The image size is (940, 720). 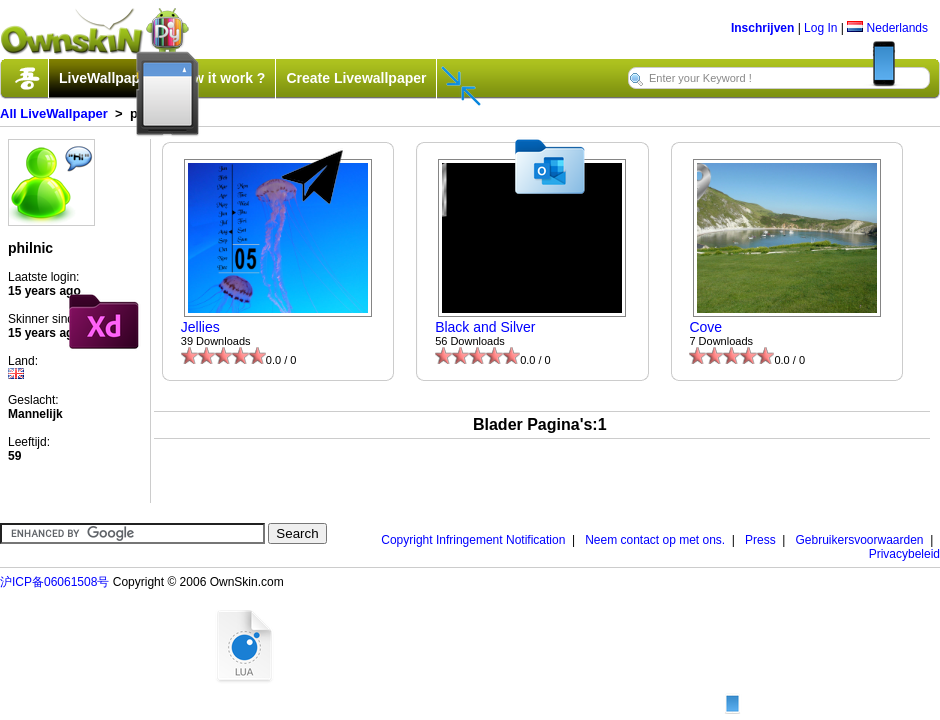 What do you see at coordinates (461, 86) in the screenshot?
I see `compress or reduce file size` at bounding box center [461, 86].